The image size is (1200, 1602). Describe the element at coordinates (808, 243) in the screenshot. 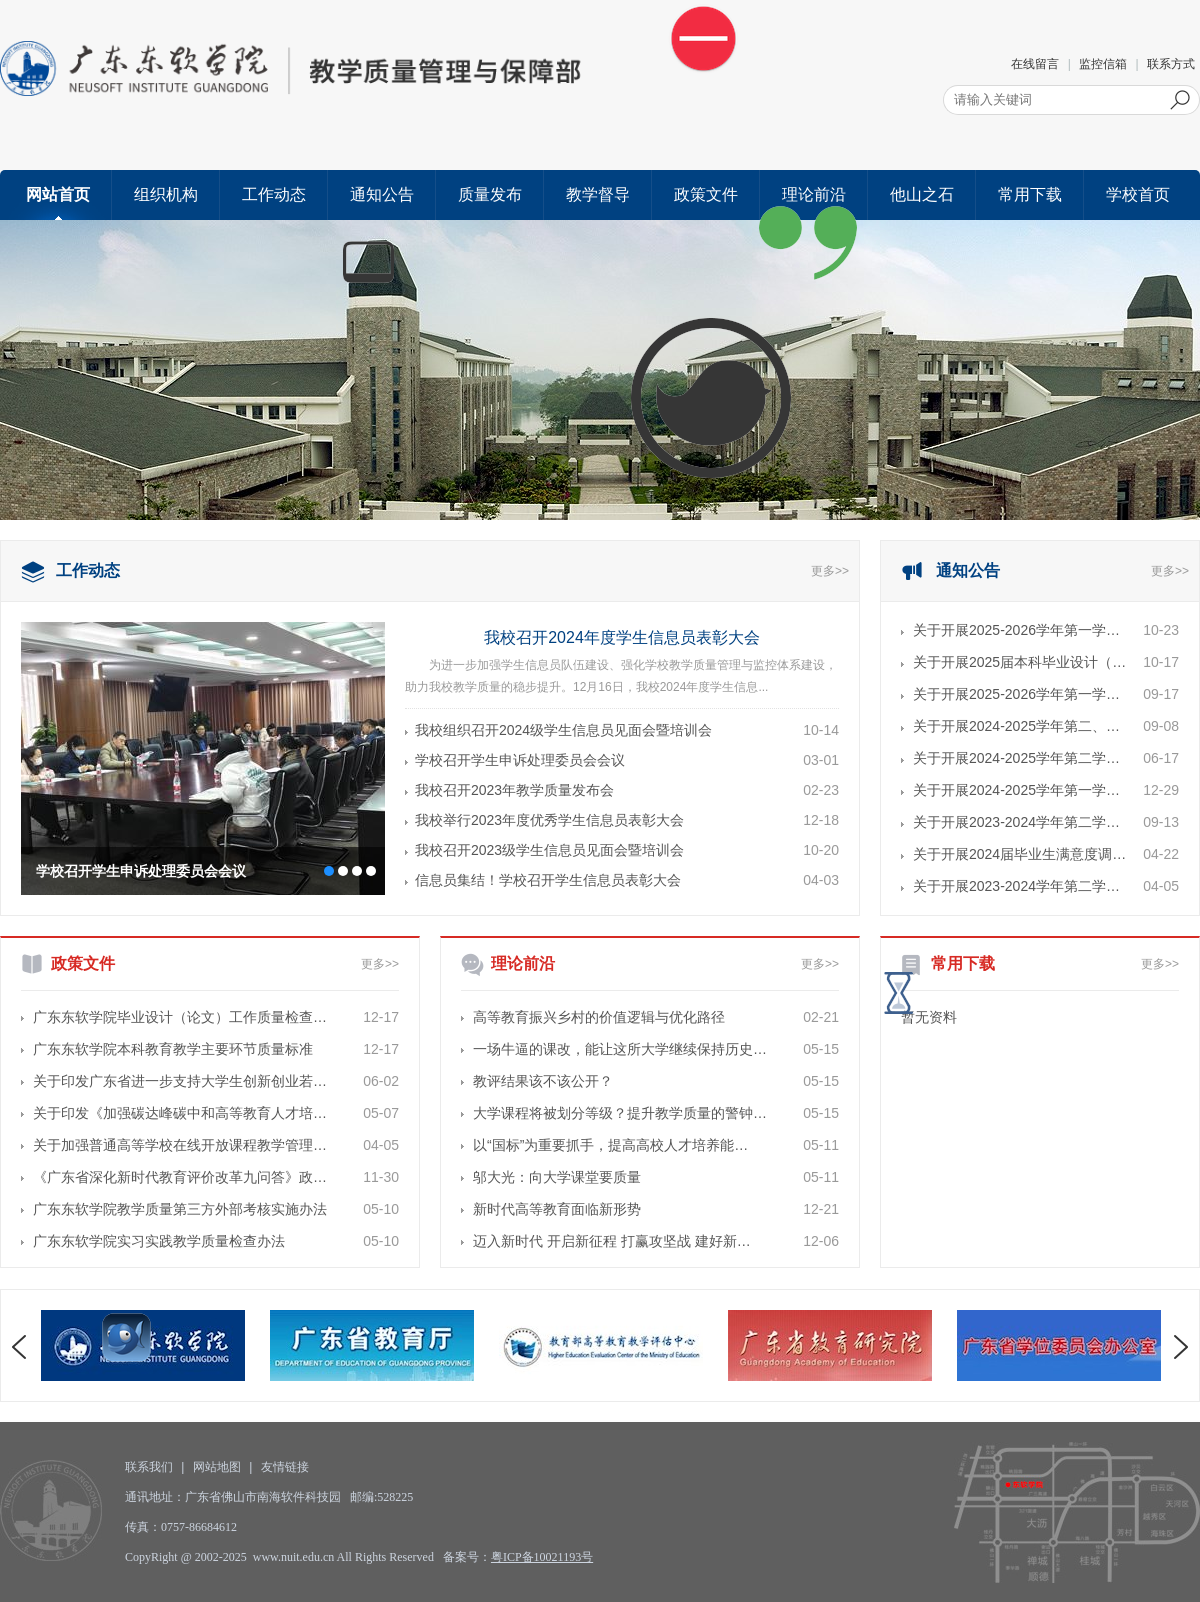

I see `punctuation input mode is currently inactive` at that location.